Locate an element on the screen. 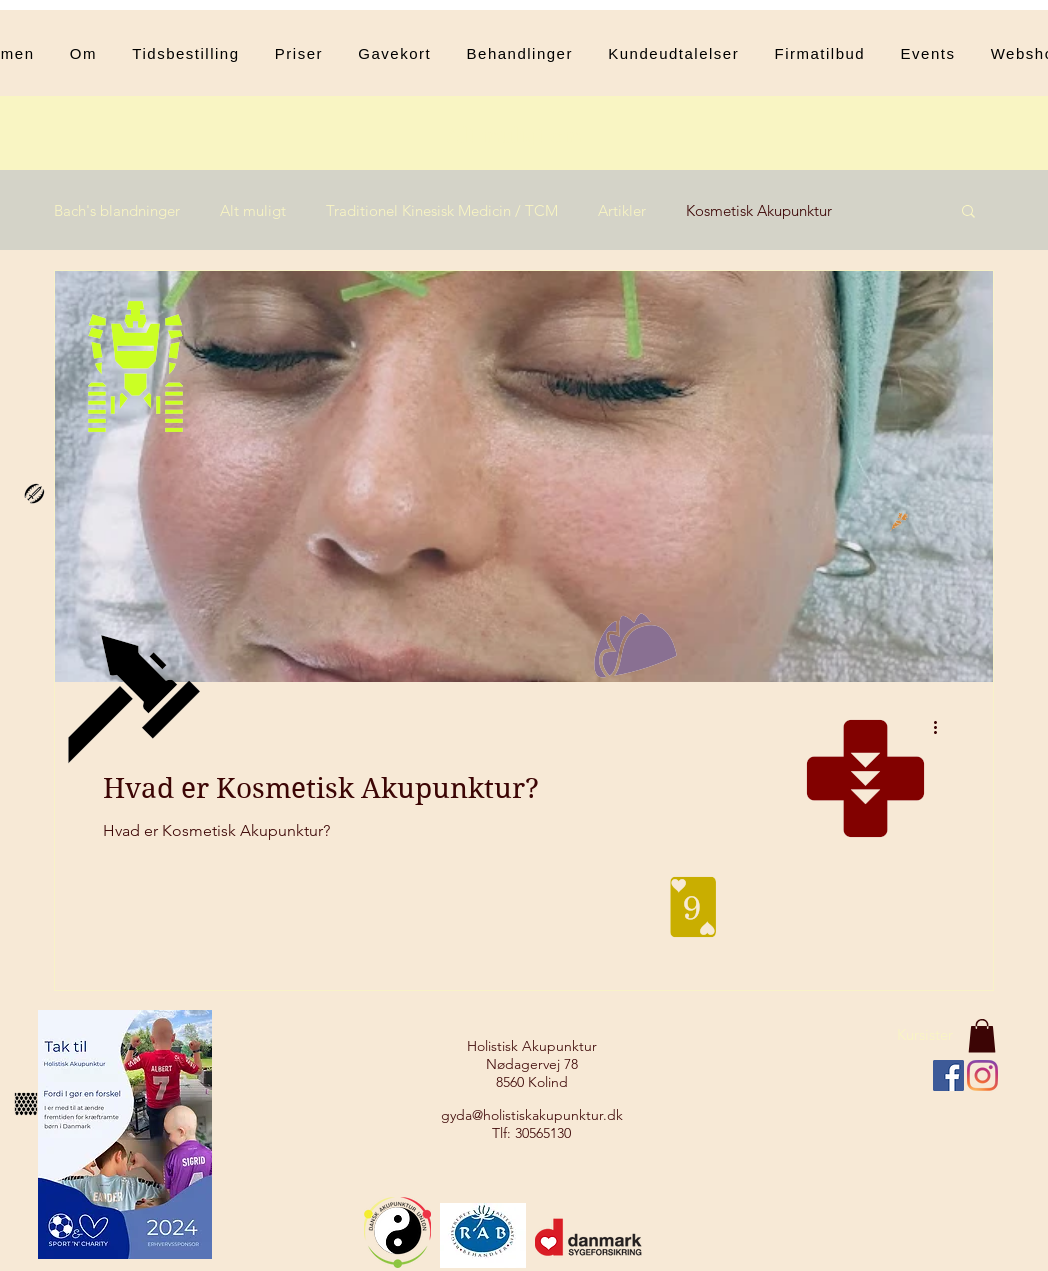 Image resolution: width=1048 pixels, height=1271 pixels. nine of hearts playing card is located at coordinates (693, 907).